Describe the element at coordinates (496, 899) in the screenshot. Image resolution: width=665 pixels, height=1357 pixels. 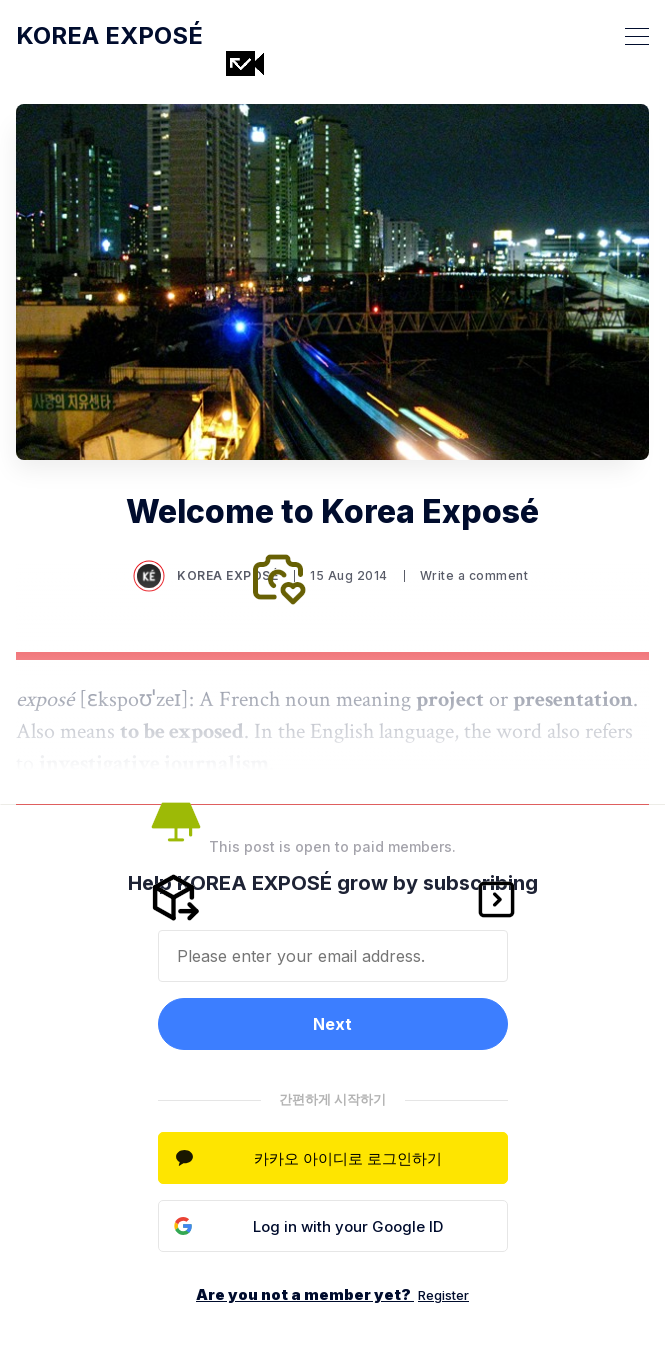
I see `navigate to the next item or page` at that location.